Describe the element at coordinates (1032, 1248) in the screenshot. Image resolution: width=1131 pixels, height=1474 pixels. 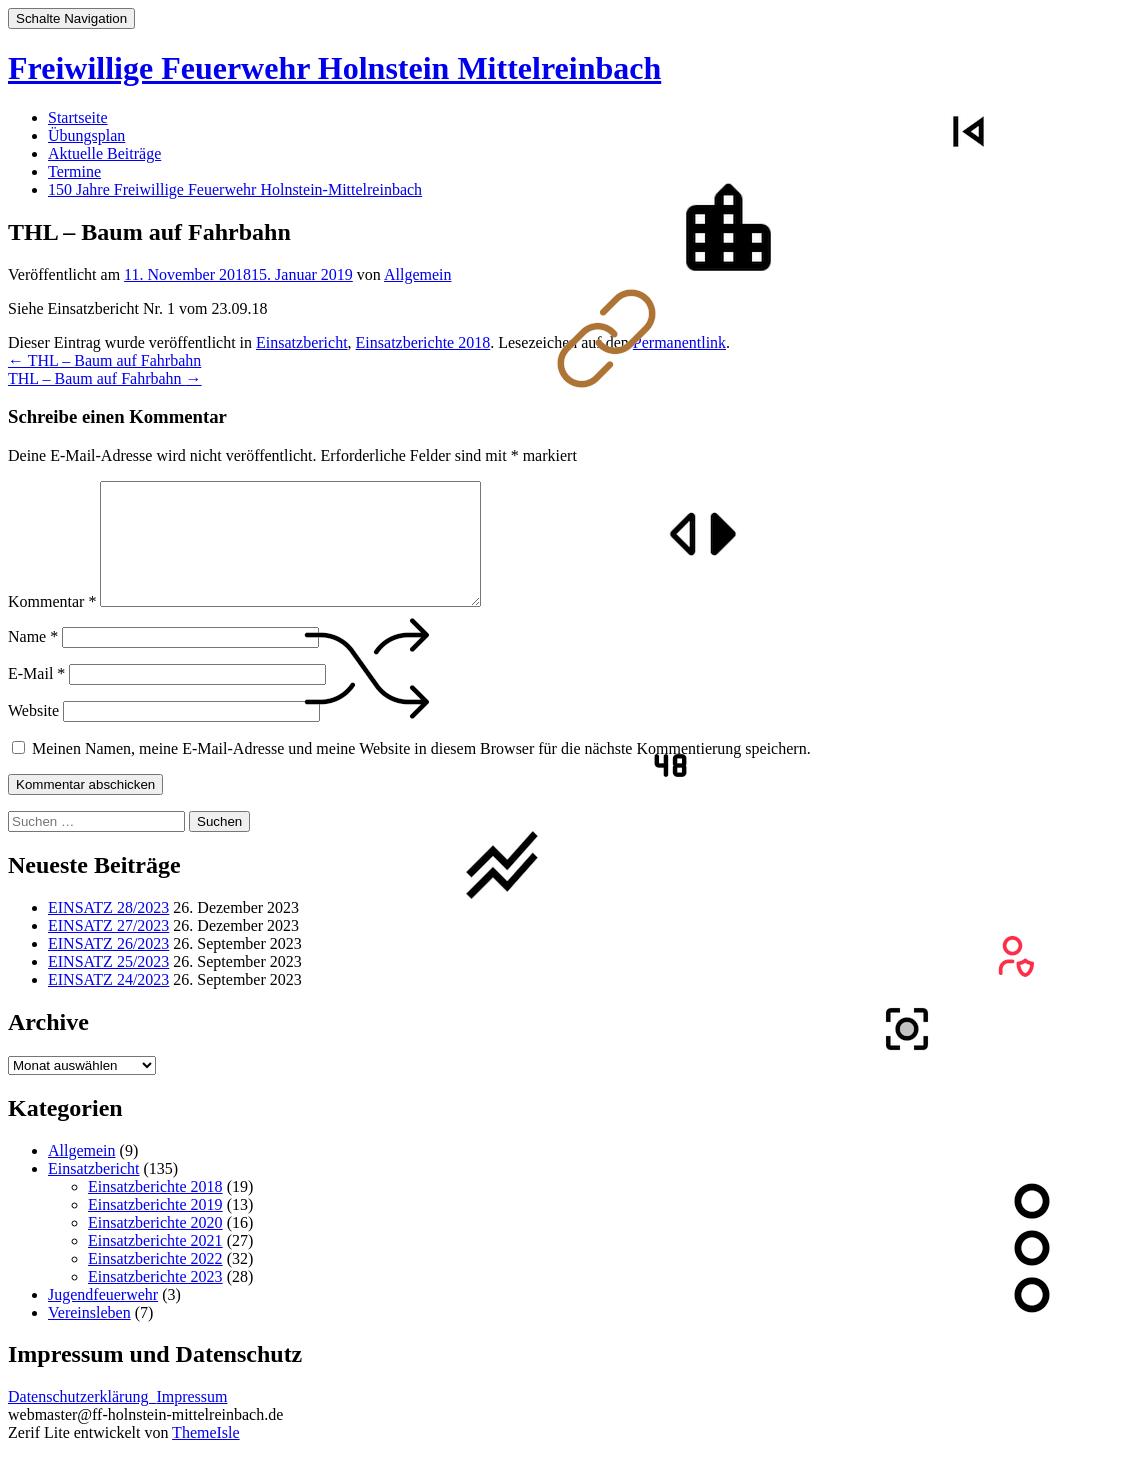
I see `open more options menu` at that location.